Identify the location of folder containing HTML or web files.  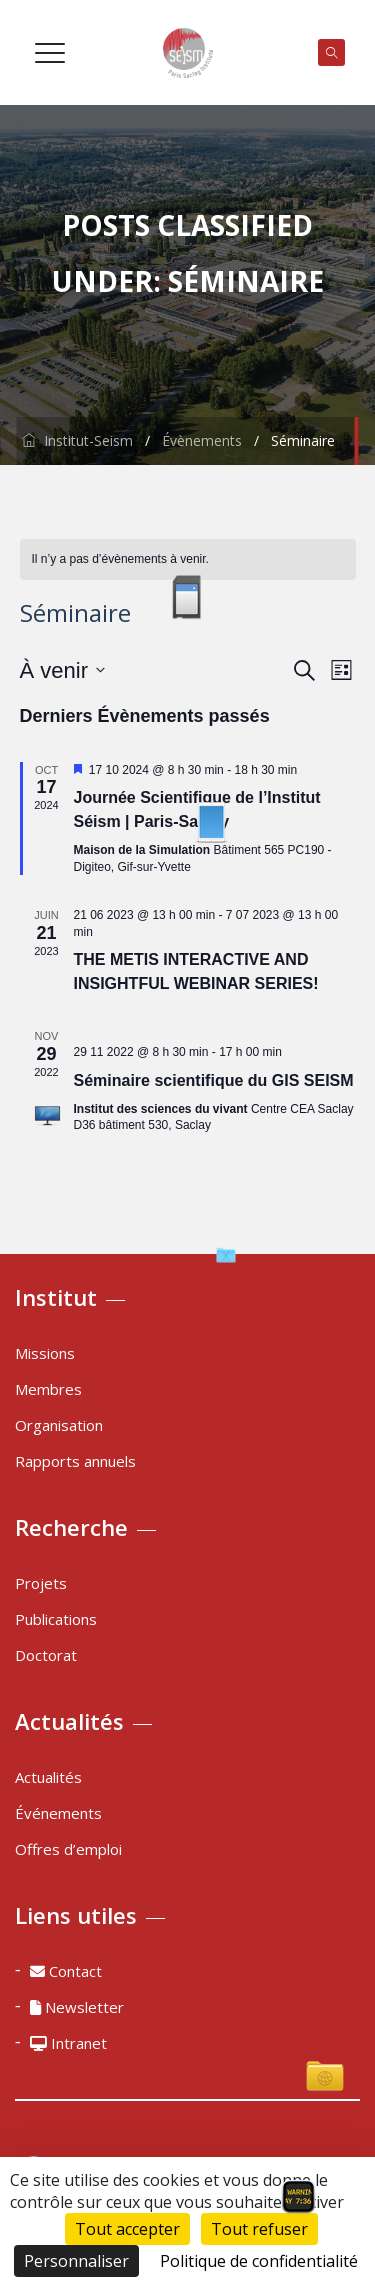
(325, 2076).